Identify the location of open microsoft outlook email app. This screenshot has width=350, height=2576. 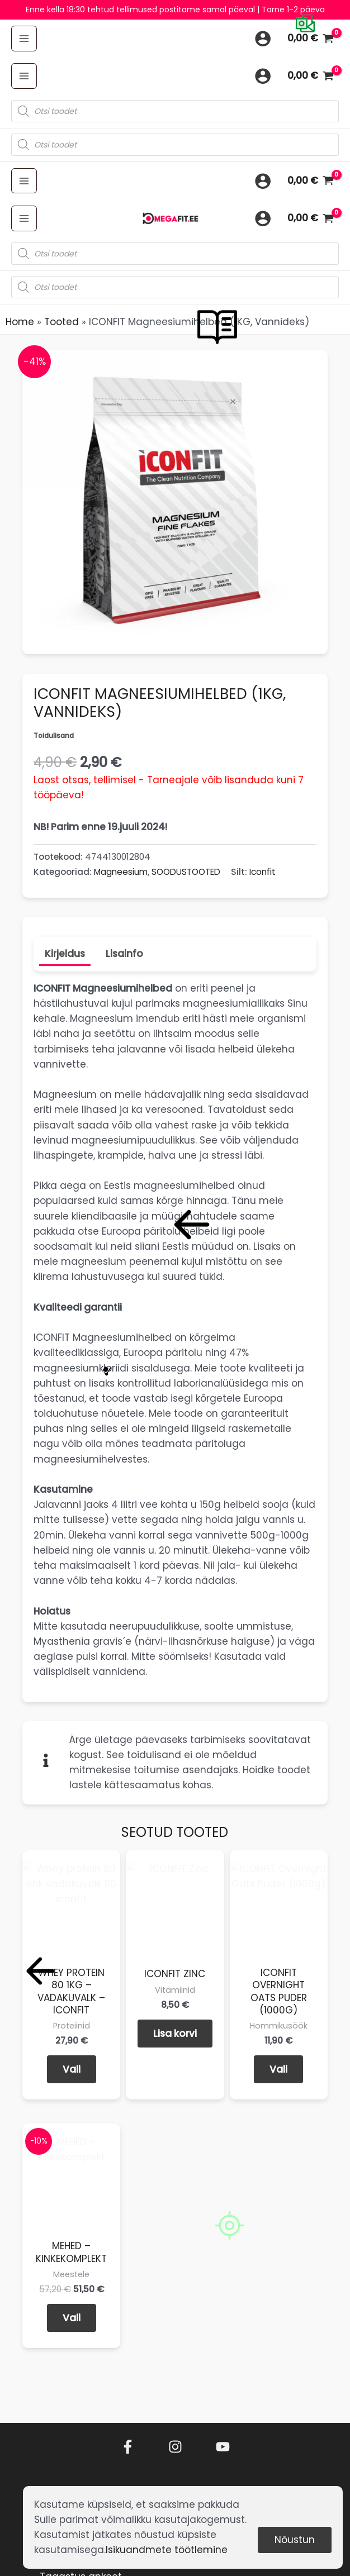
(305, 23).